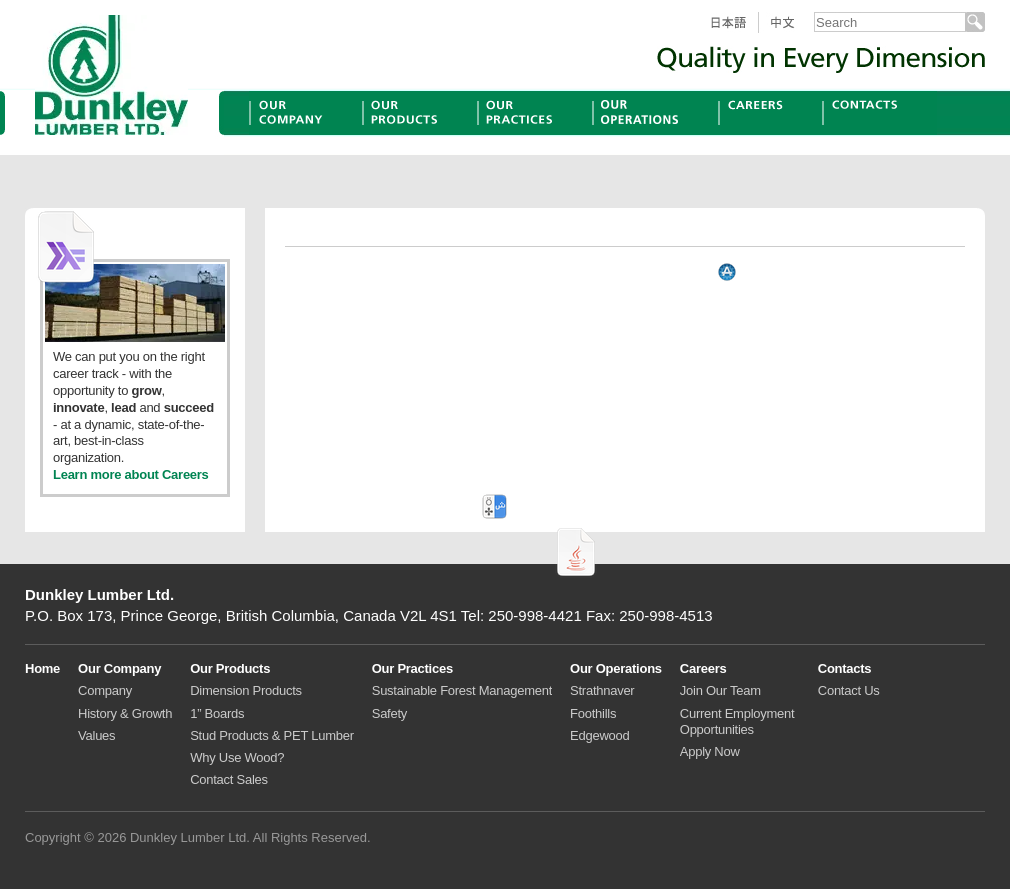 The height and width of the screenshot is (889, 1010). What do you see at coordinates (727, 272) in the screenshot?
I see `open software properties or settings` at bounding box center [727, 272].